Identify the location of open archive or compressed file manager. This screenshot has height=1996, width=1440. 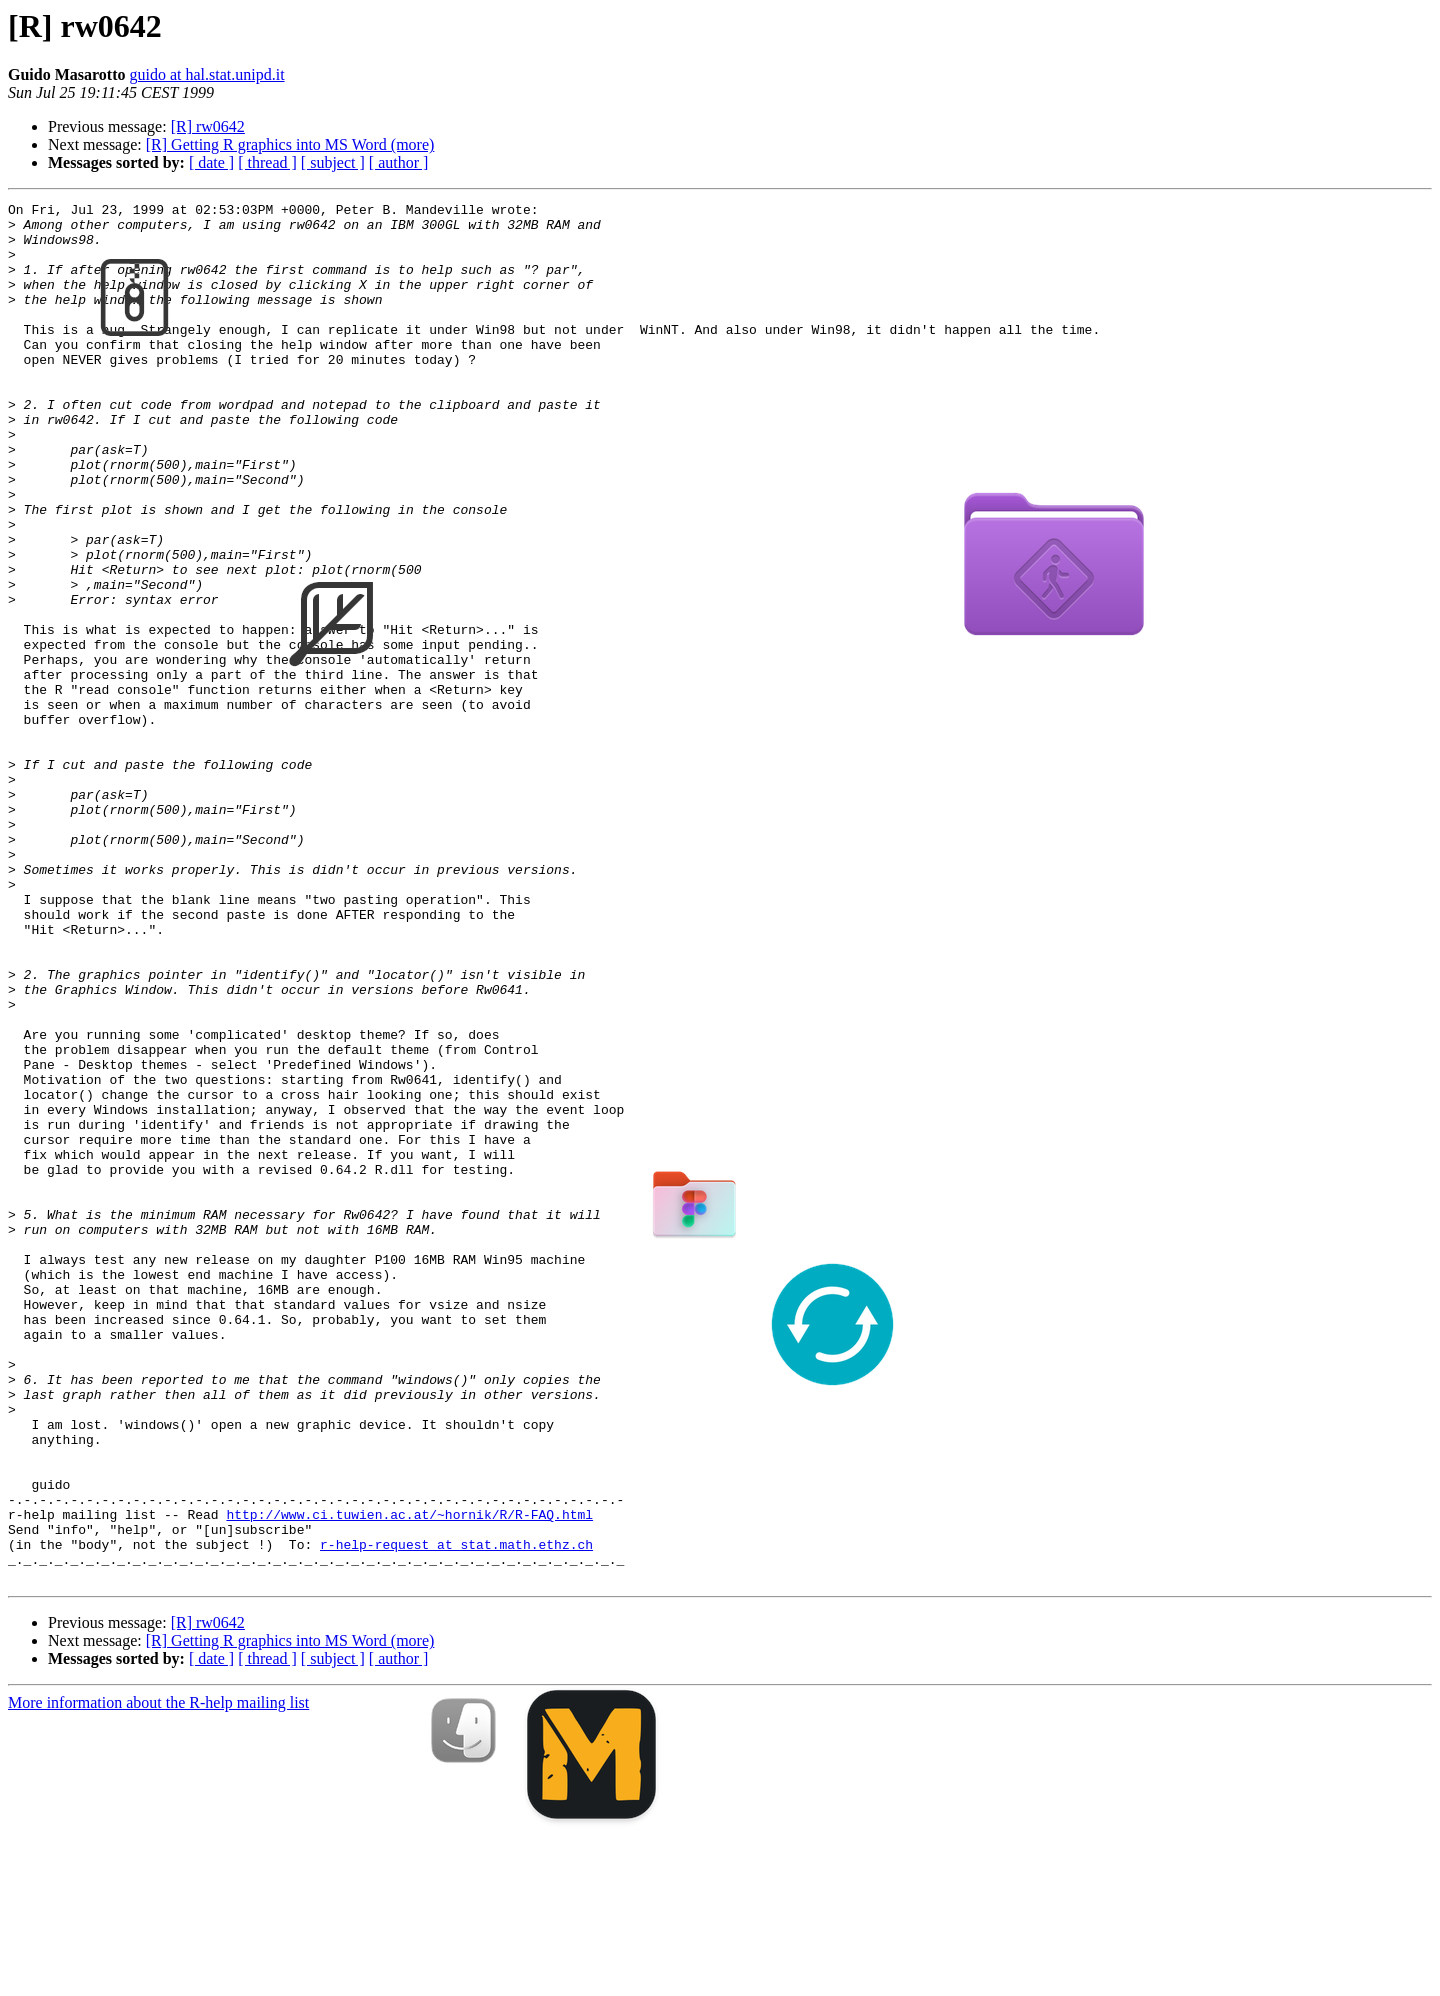
(134, 297).